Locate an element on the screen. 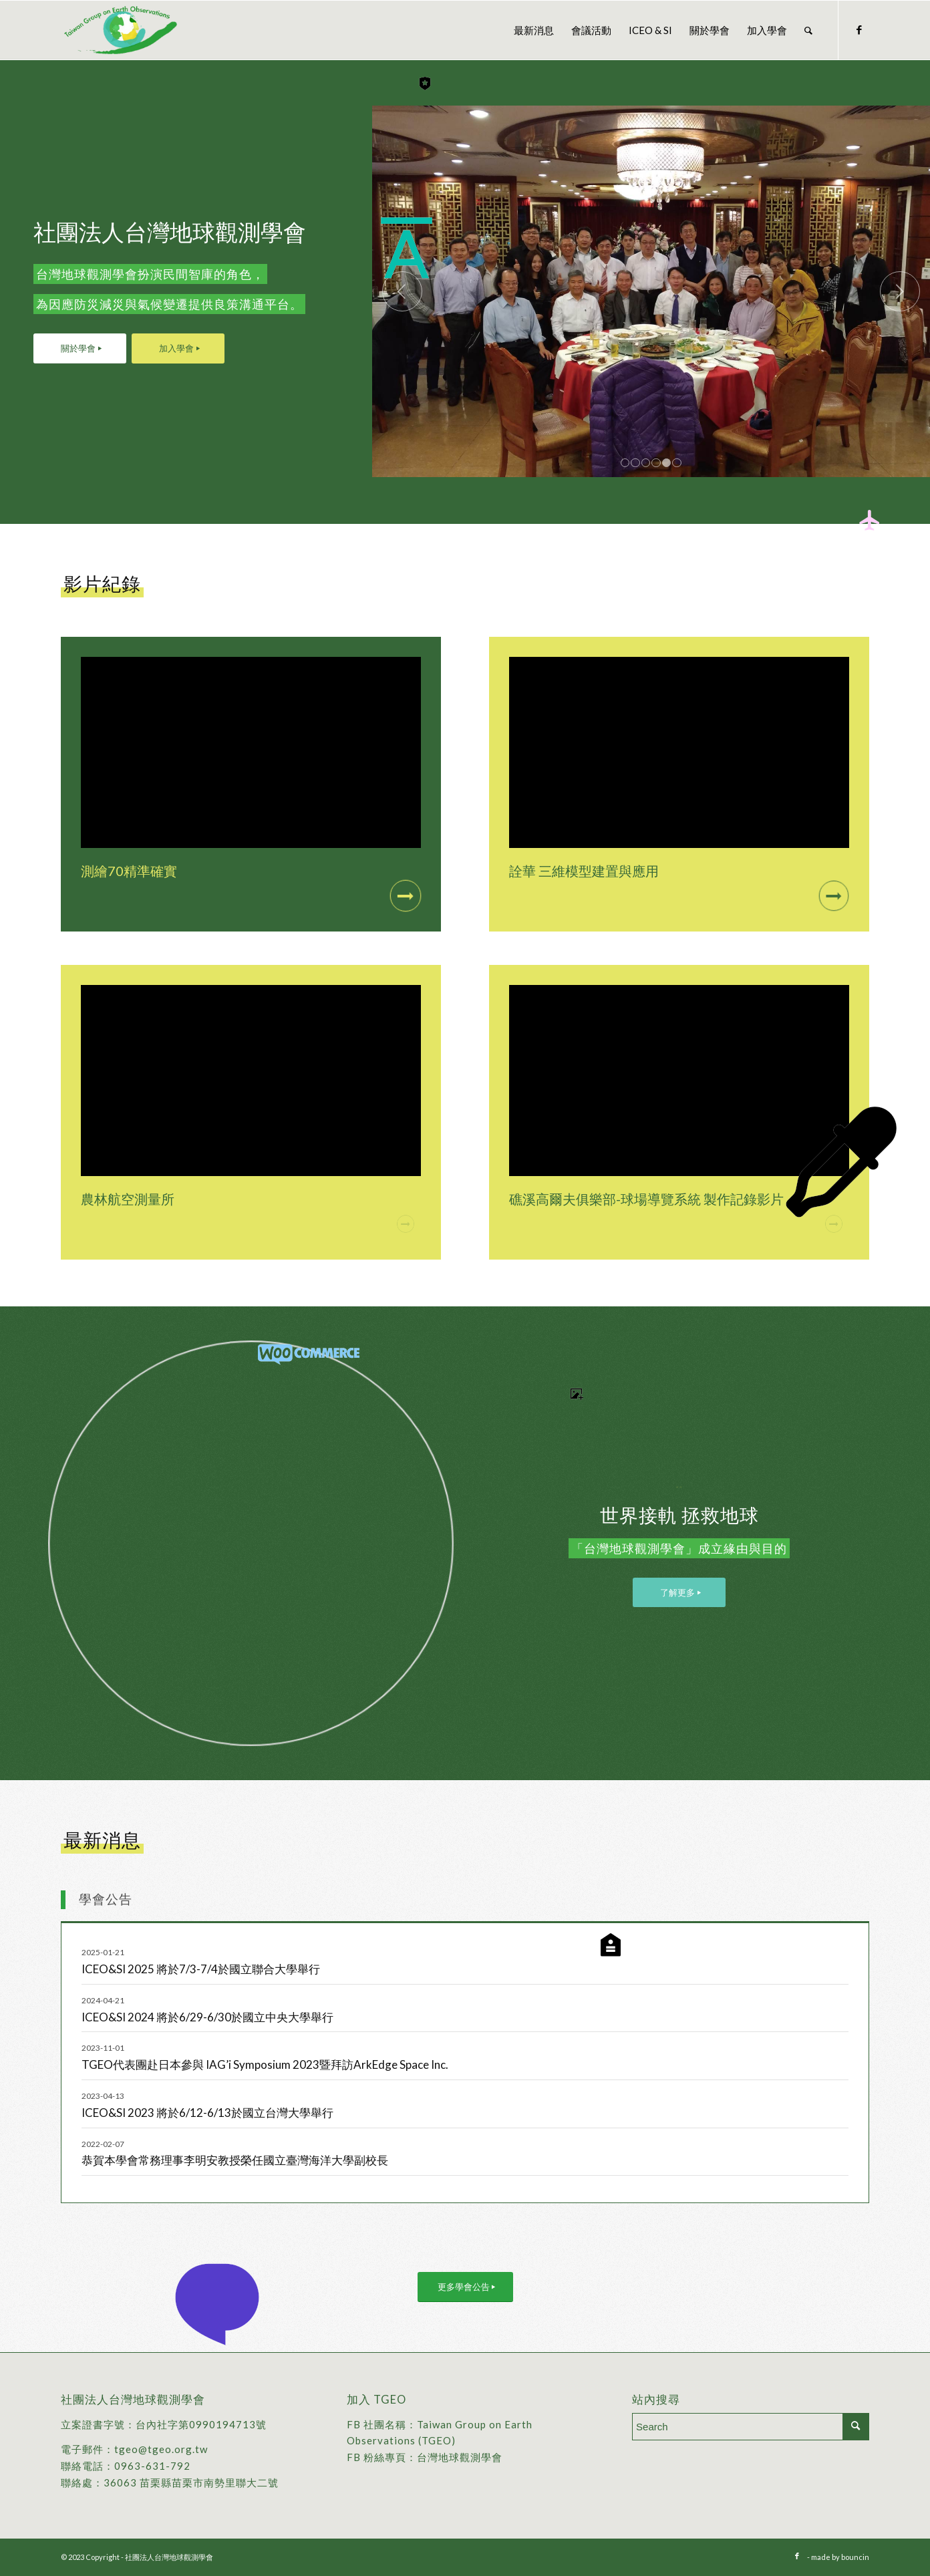 The width and height of the screenshot is (930, 2576). view product pricing or deals is located at coordinates (611, 1945).